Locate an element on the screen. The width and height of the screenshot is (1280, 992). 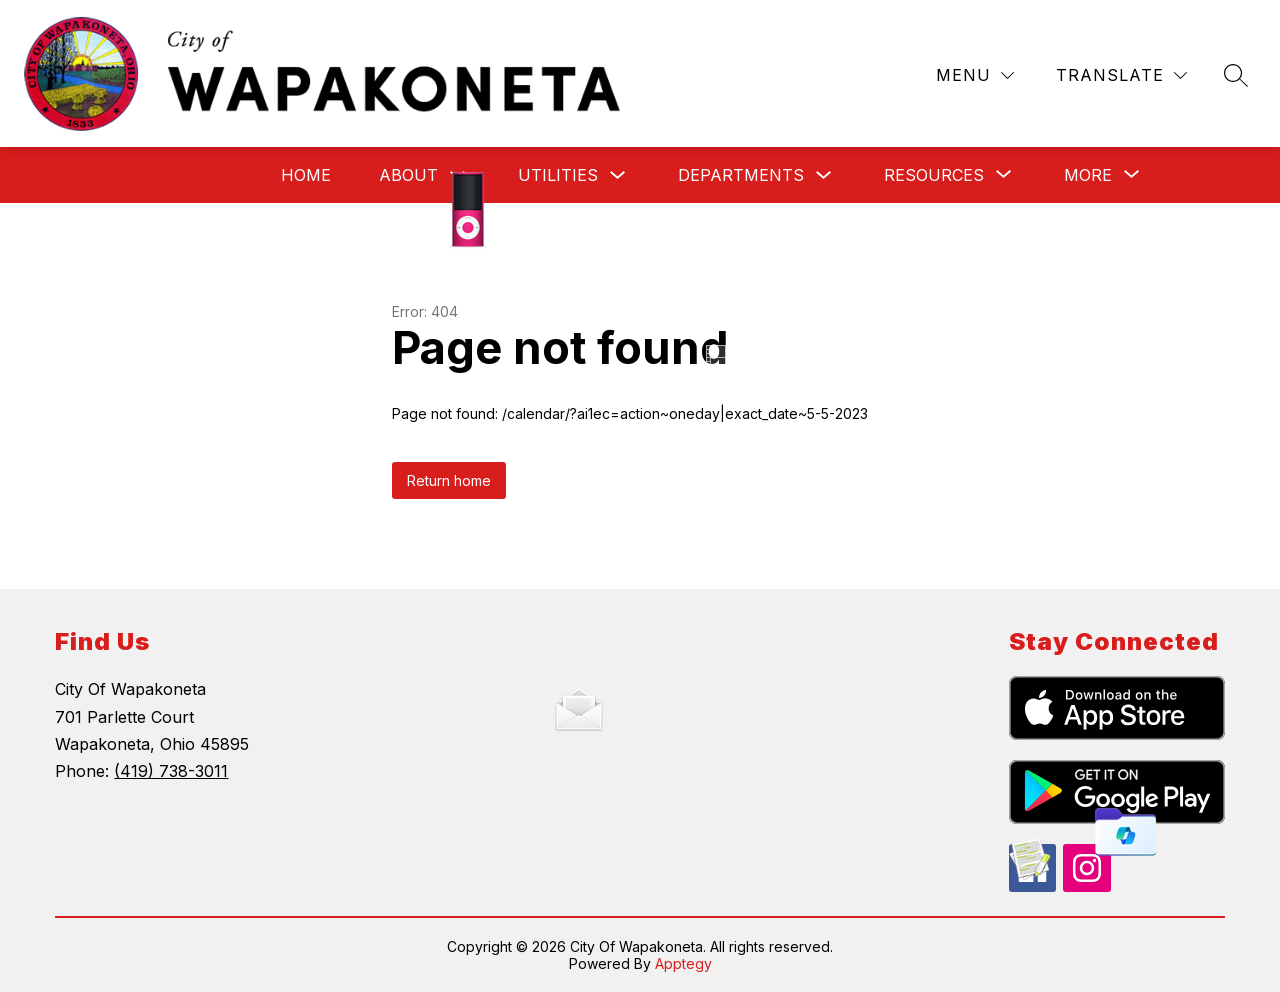
summarize or highlight key points in a document is located at coordinates (1031, 859).